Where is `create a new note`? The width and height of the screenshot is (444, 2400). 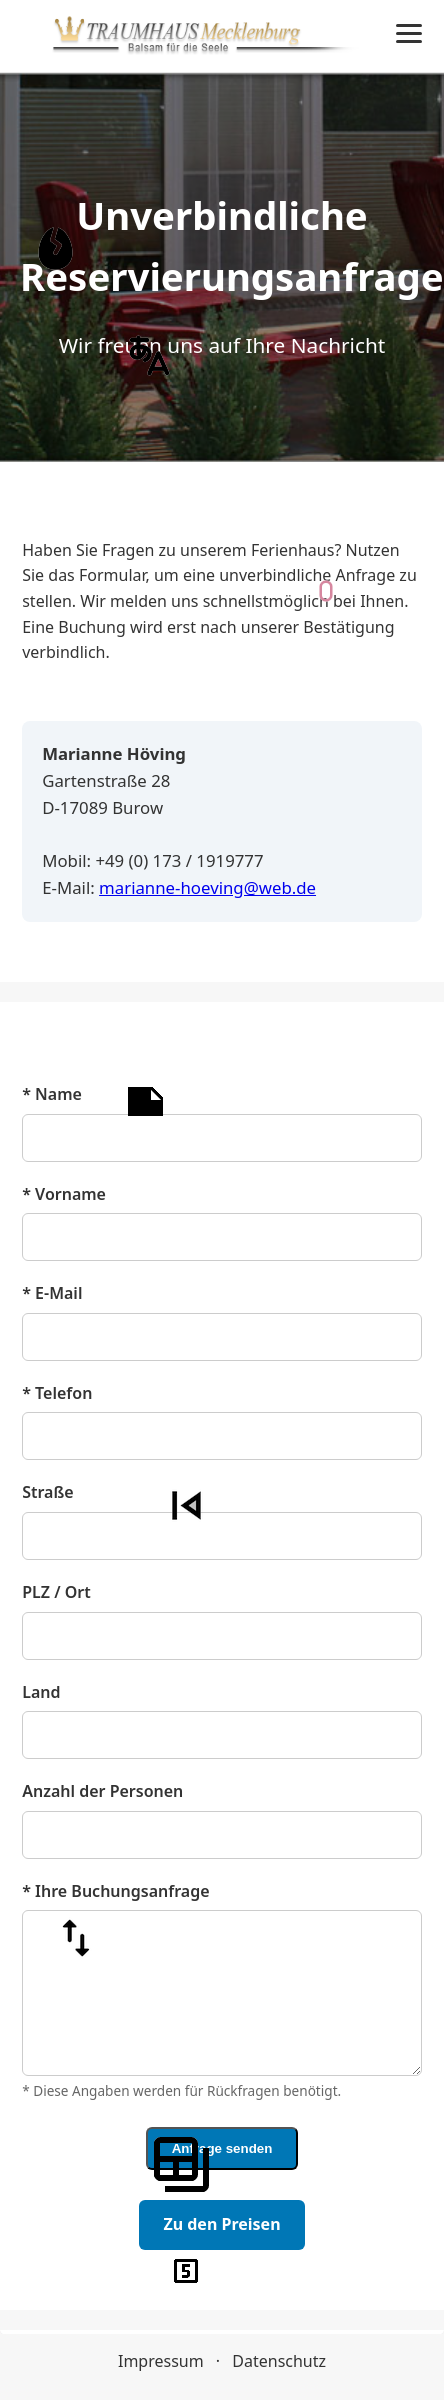 create a new note is located at coordinates (145, 1101).